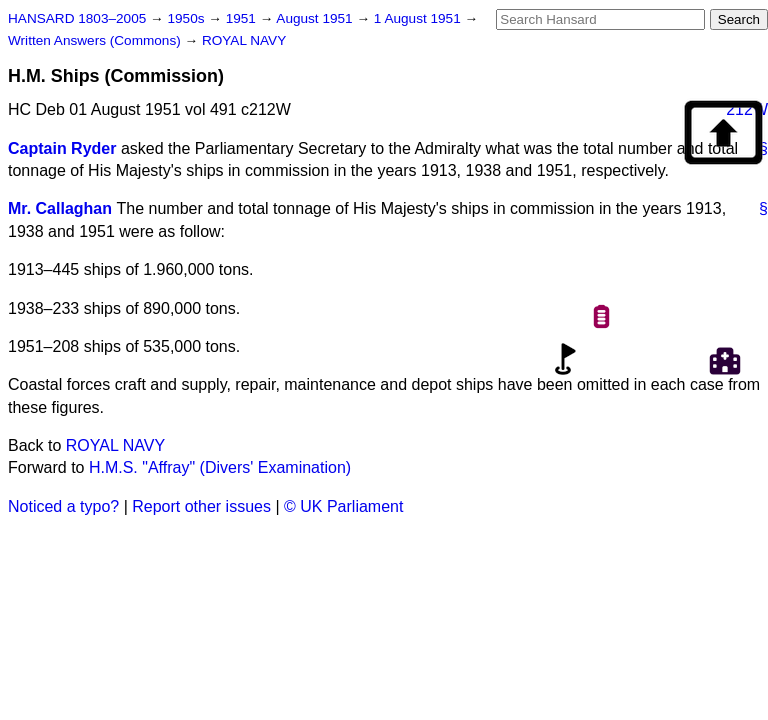 The height and width of the screenshot is (720, 768). Describe the element at coordinates (563, 359) in the screenshot. I see `access golf course or mini golf features` at that location.